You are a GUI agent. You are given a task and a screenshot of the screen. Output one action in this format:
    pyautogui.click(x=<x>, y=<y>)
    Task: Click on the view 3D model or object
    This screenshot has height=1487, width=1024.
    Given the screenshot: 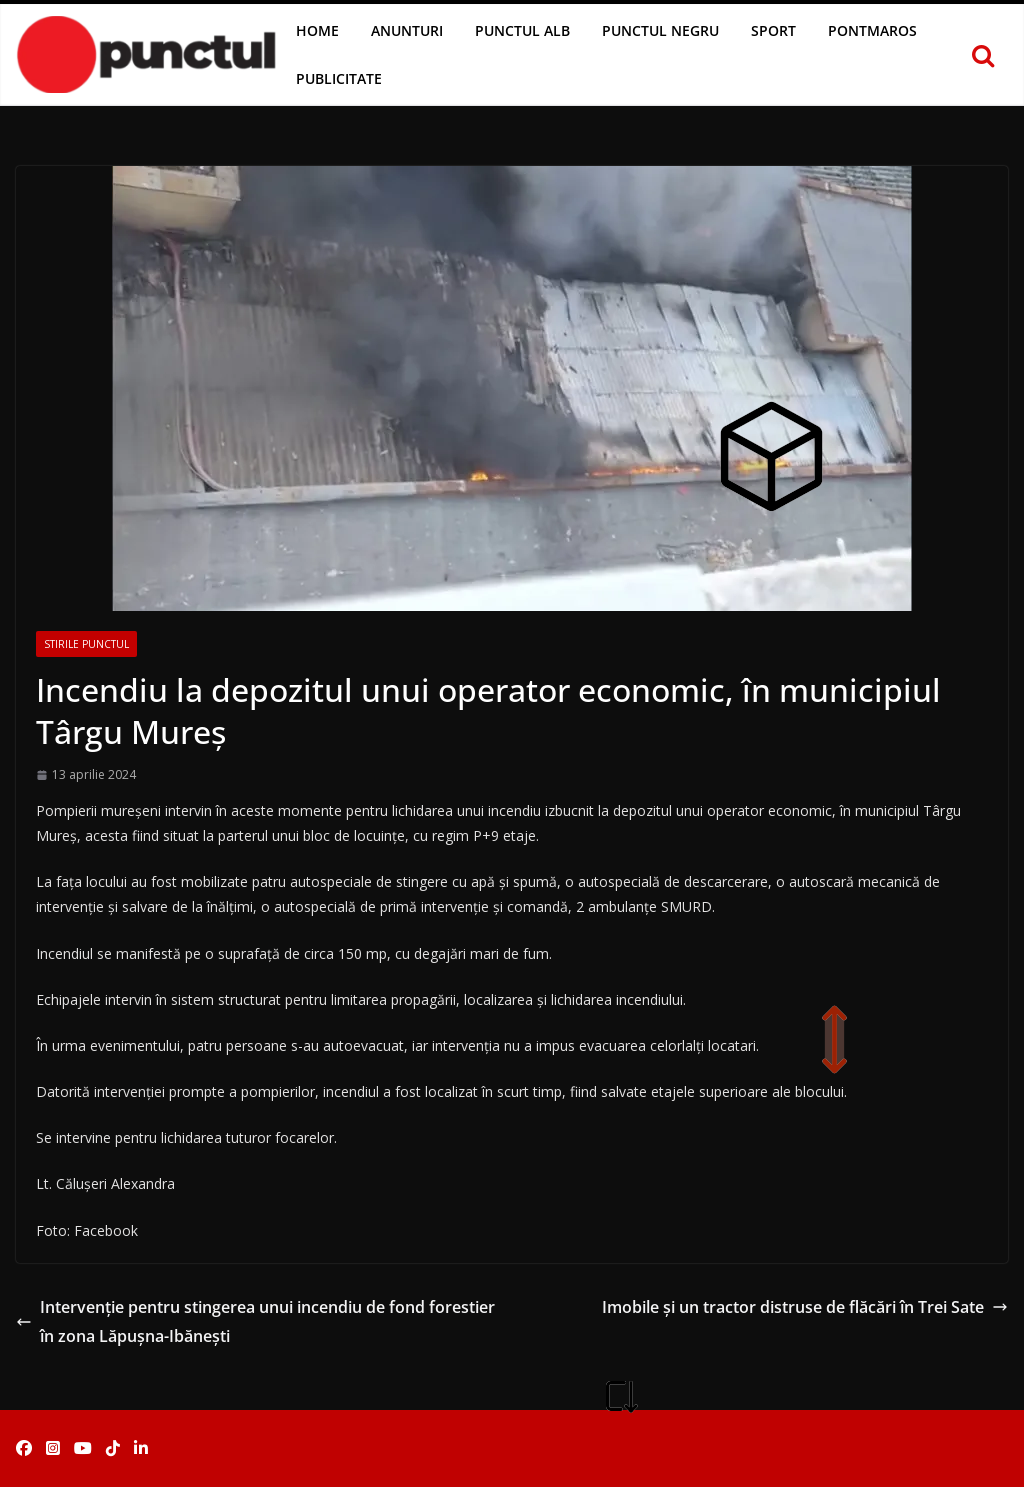 What is the action you would take?
    pyautogui.click(x=771, y=456)
    